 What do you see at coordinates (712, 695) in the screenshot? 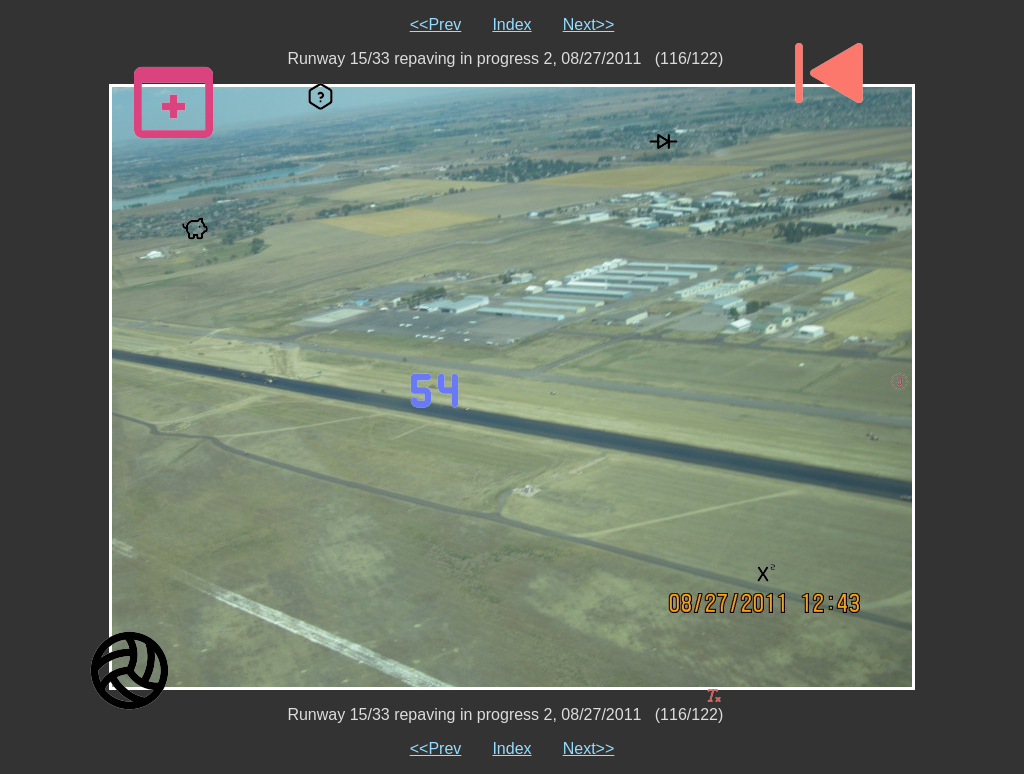
I see `clear text formatting` at bounding box center [712, 695].